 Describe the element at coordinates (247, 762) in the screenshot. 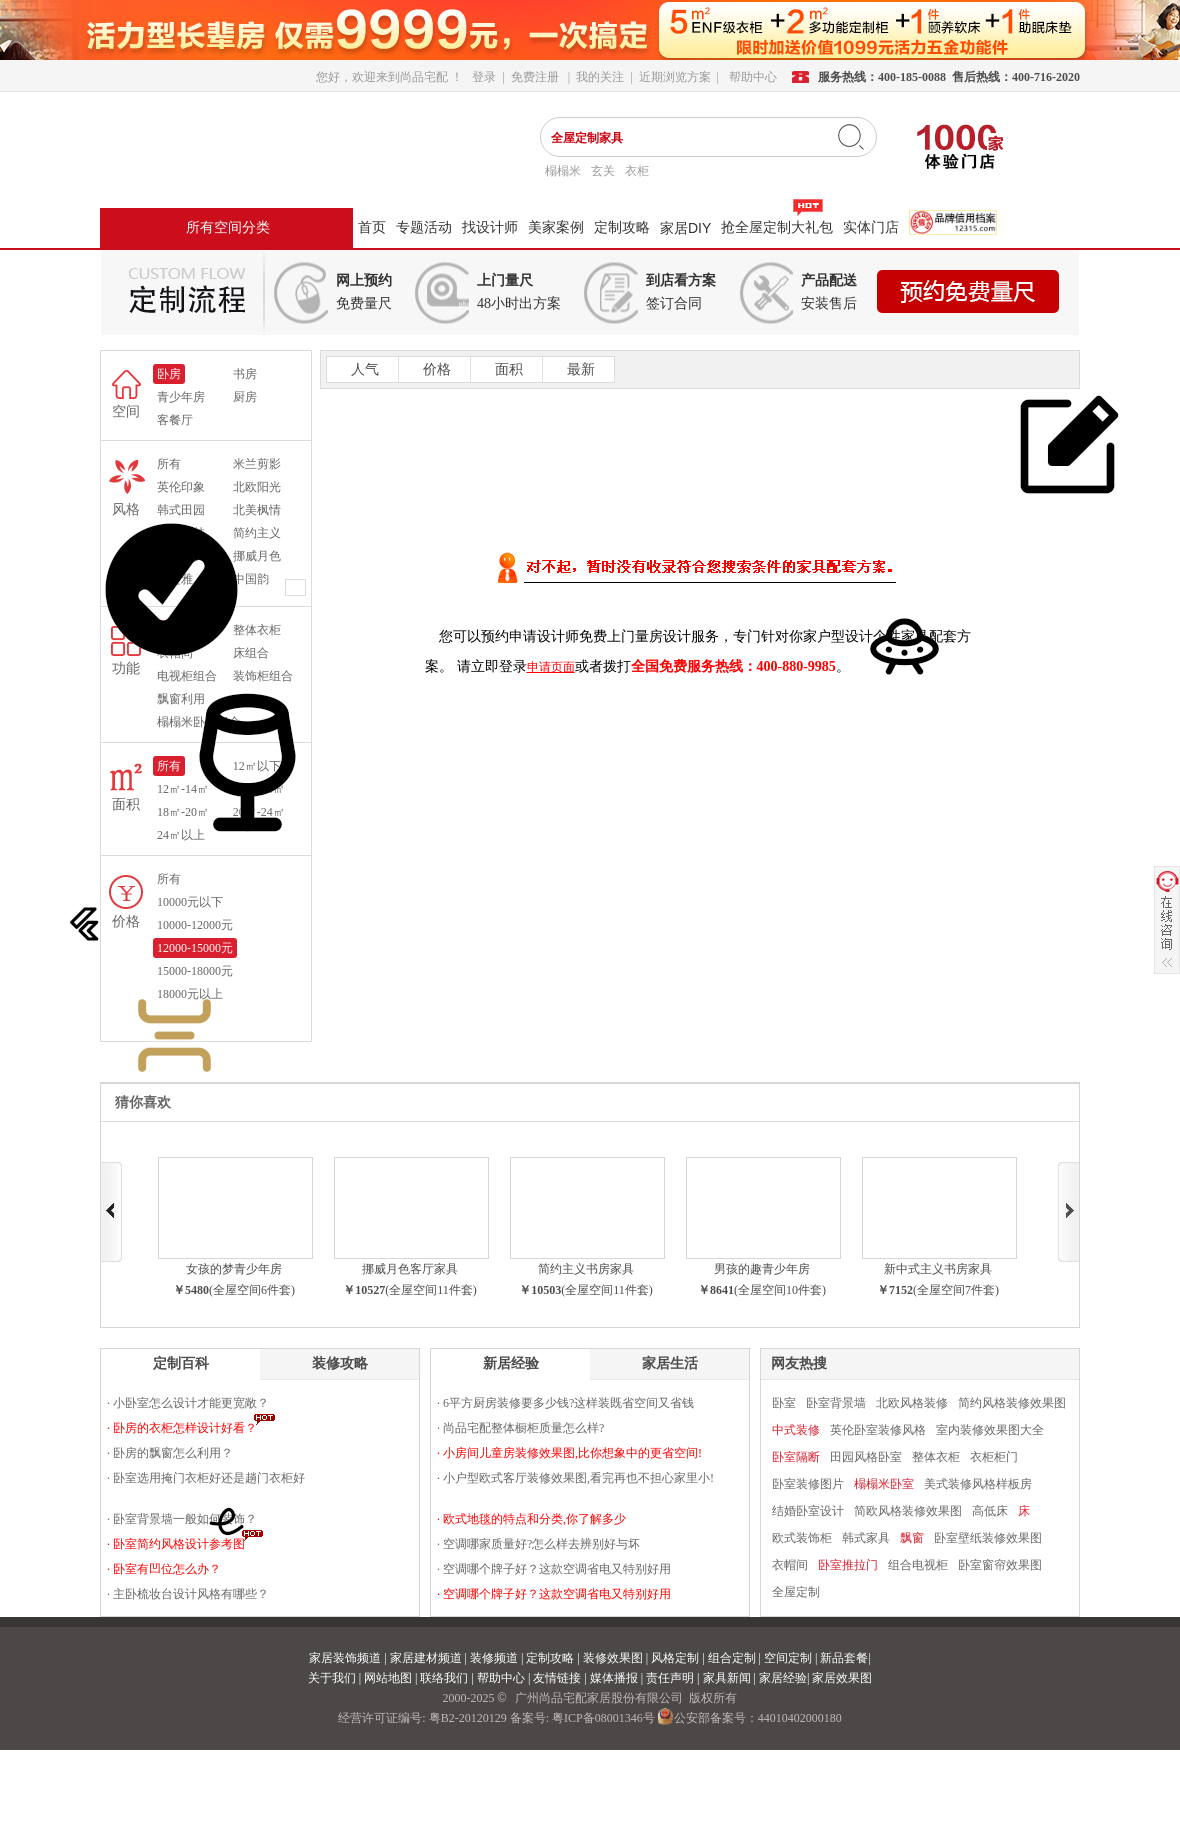

I see `view drink or beverage options` at that location.